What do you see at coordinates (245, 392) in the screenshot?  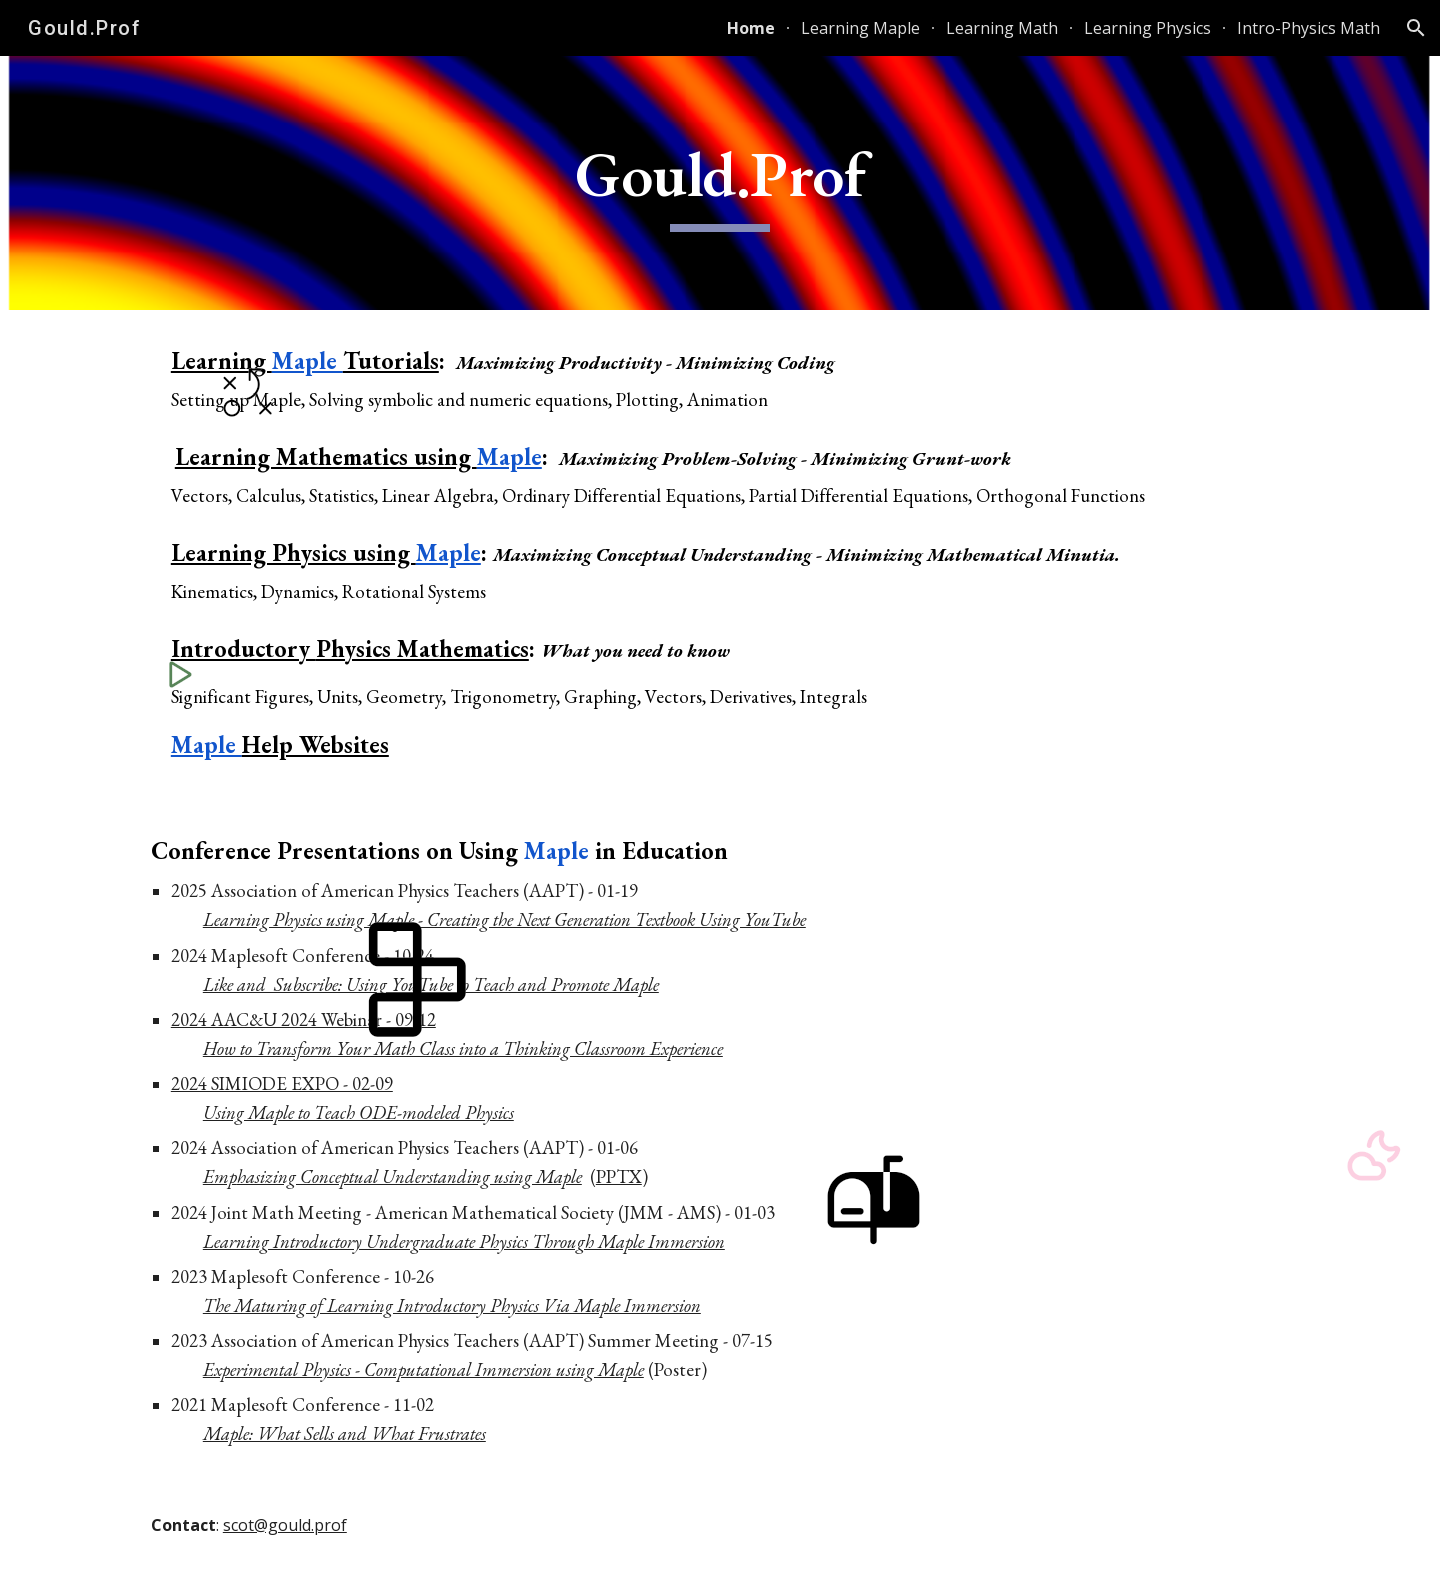 I see `view strategy or game plan` at bounding box center [245, 392].